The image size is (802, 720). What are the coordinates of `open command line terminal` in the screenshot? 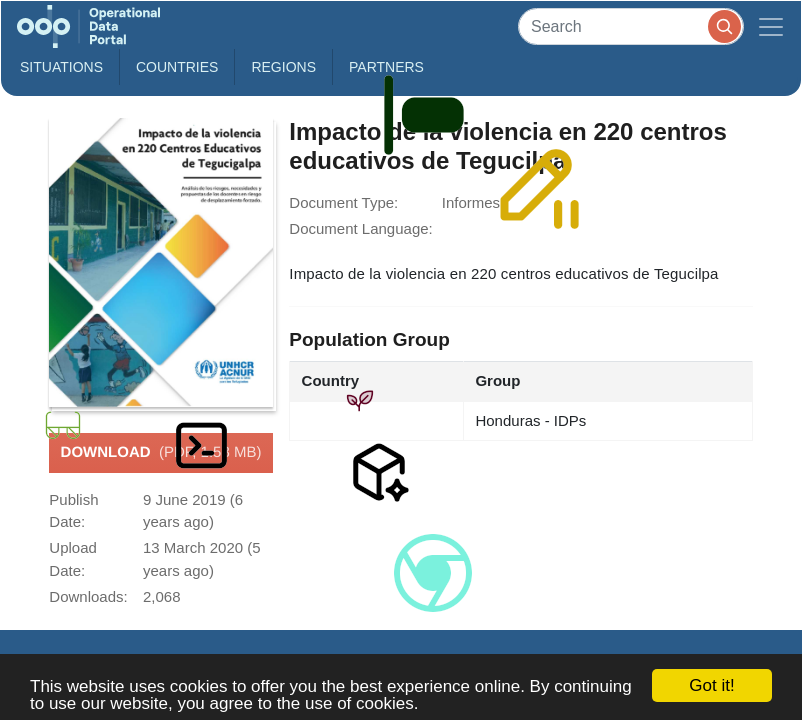 It's located at (201, 445).